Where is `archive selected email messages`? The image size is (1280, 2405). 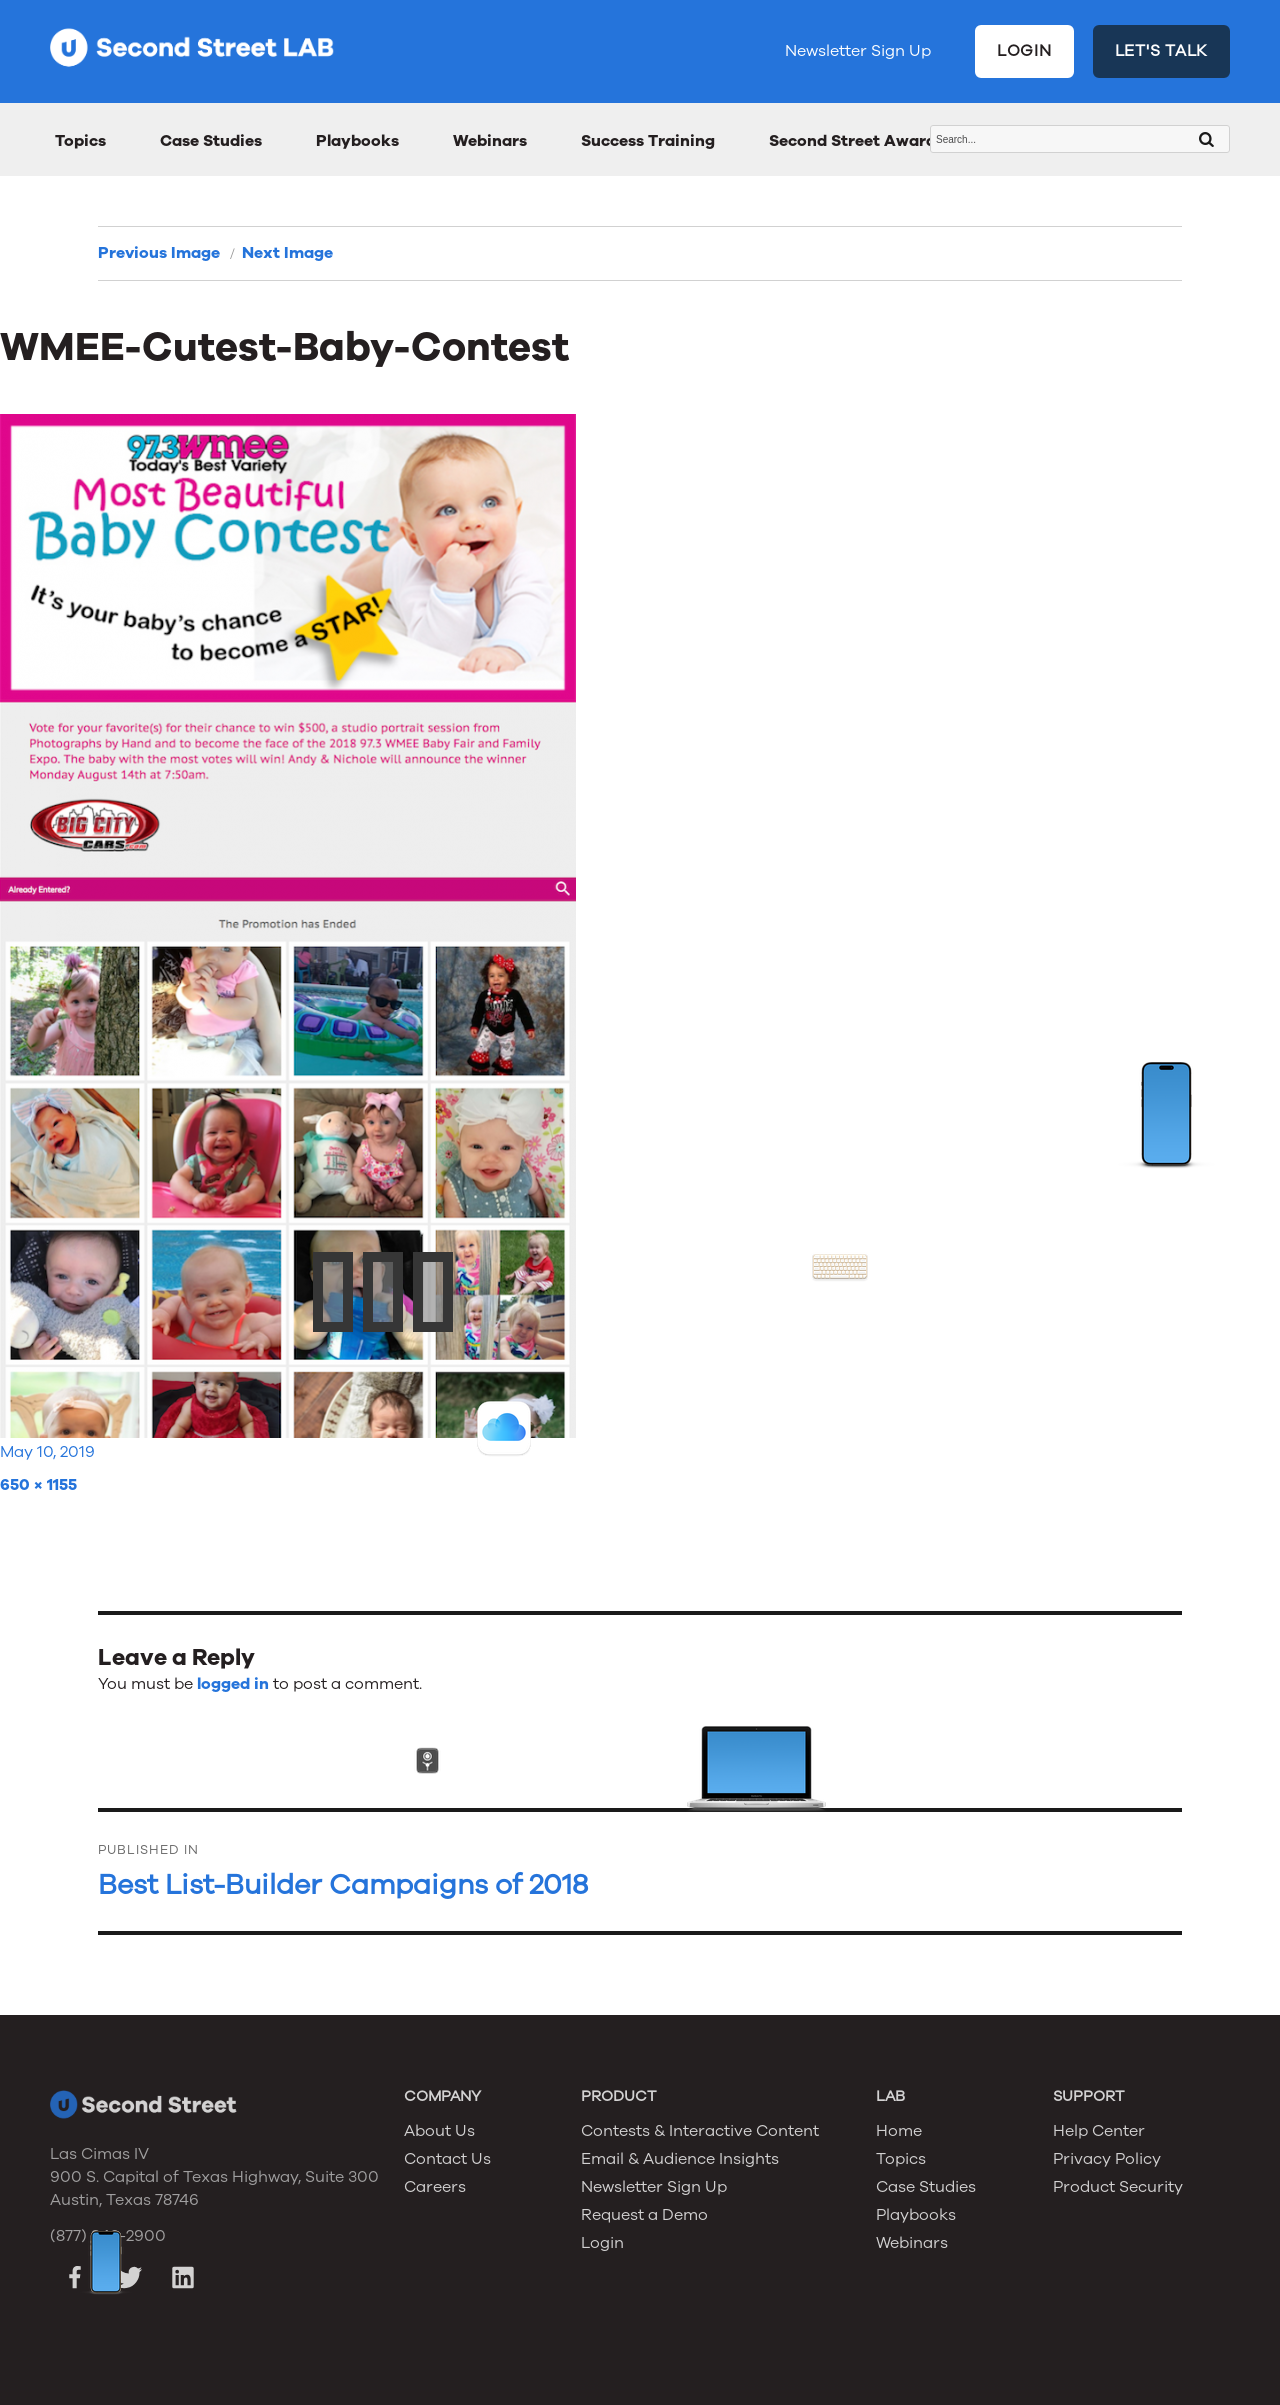
archive selected email messages is located at coordinates (427, 1760).